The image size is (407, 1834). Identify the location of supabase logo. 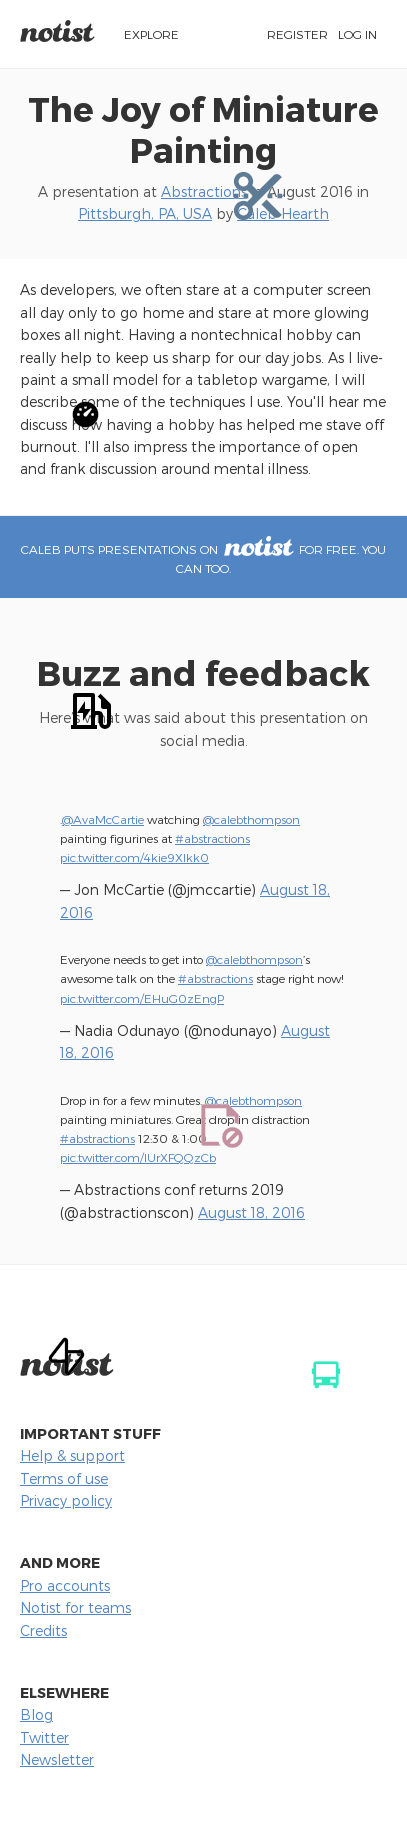
(66, 1356).